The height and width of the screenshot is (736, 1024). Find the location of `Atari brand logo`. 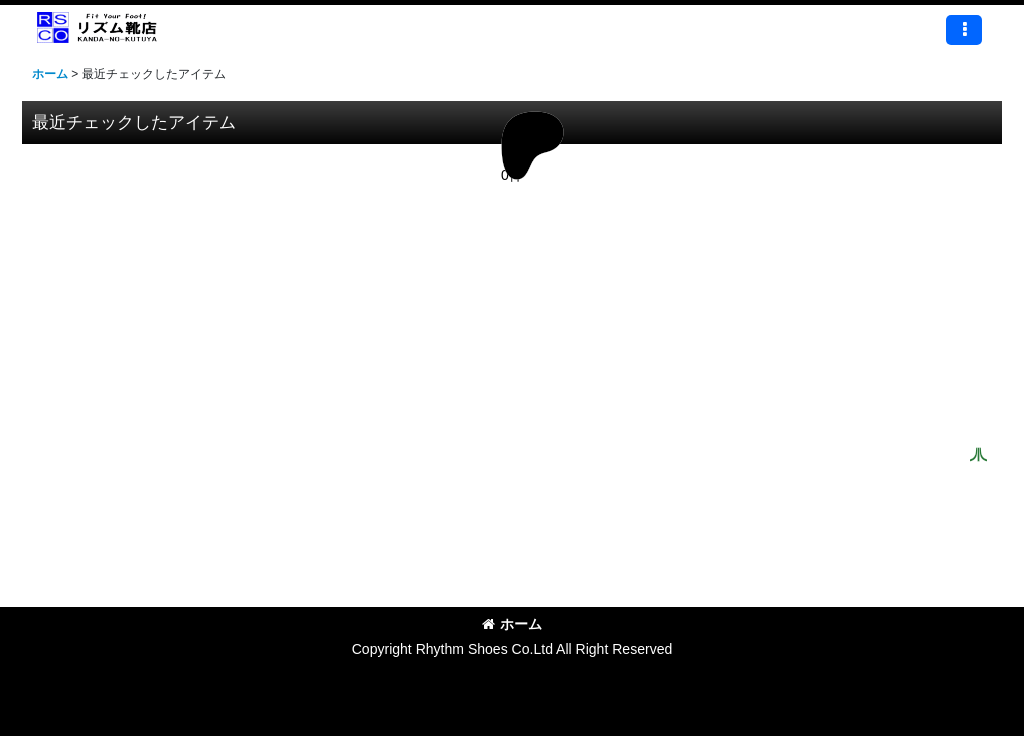

Atari brand logo is located at coordinates (978, 454).